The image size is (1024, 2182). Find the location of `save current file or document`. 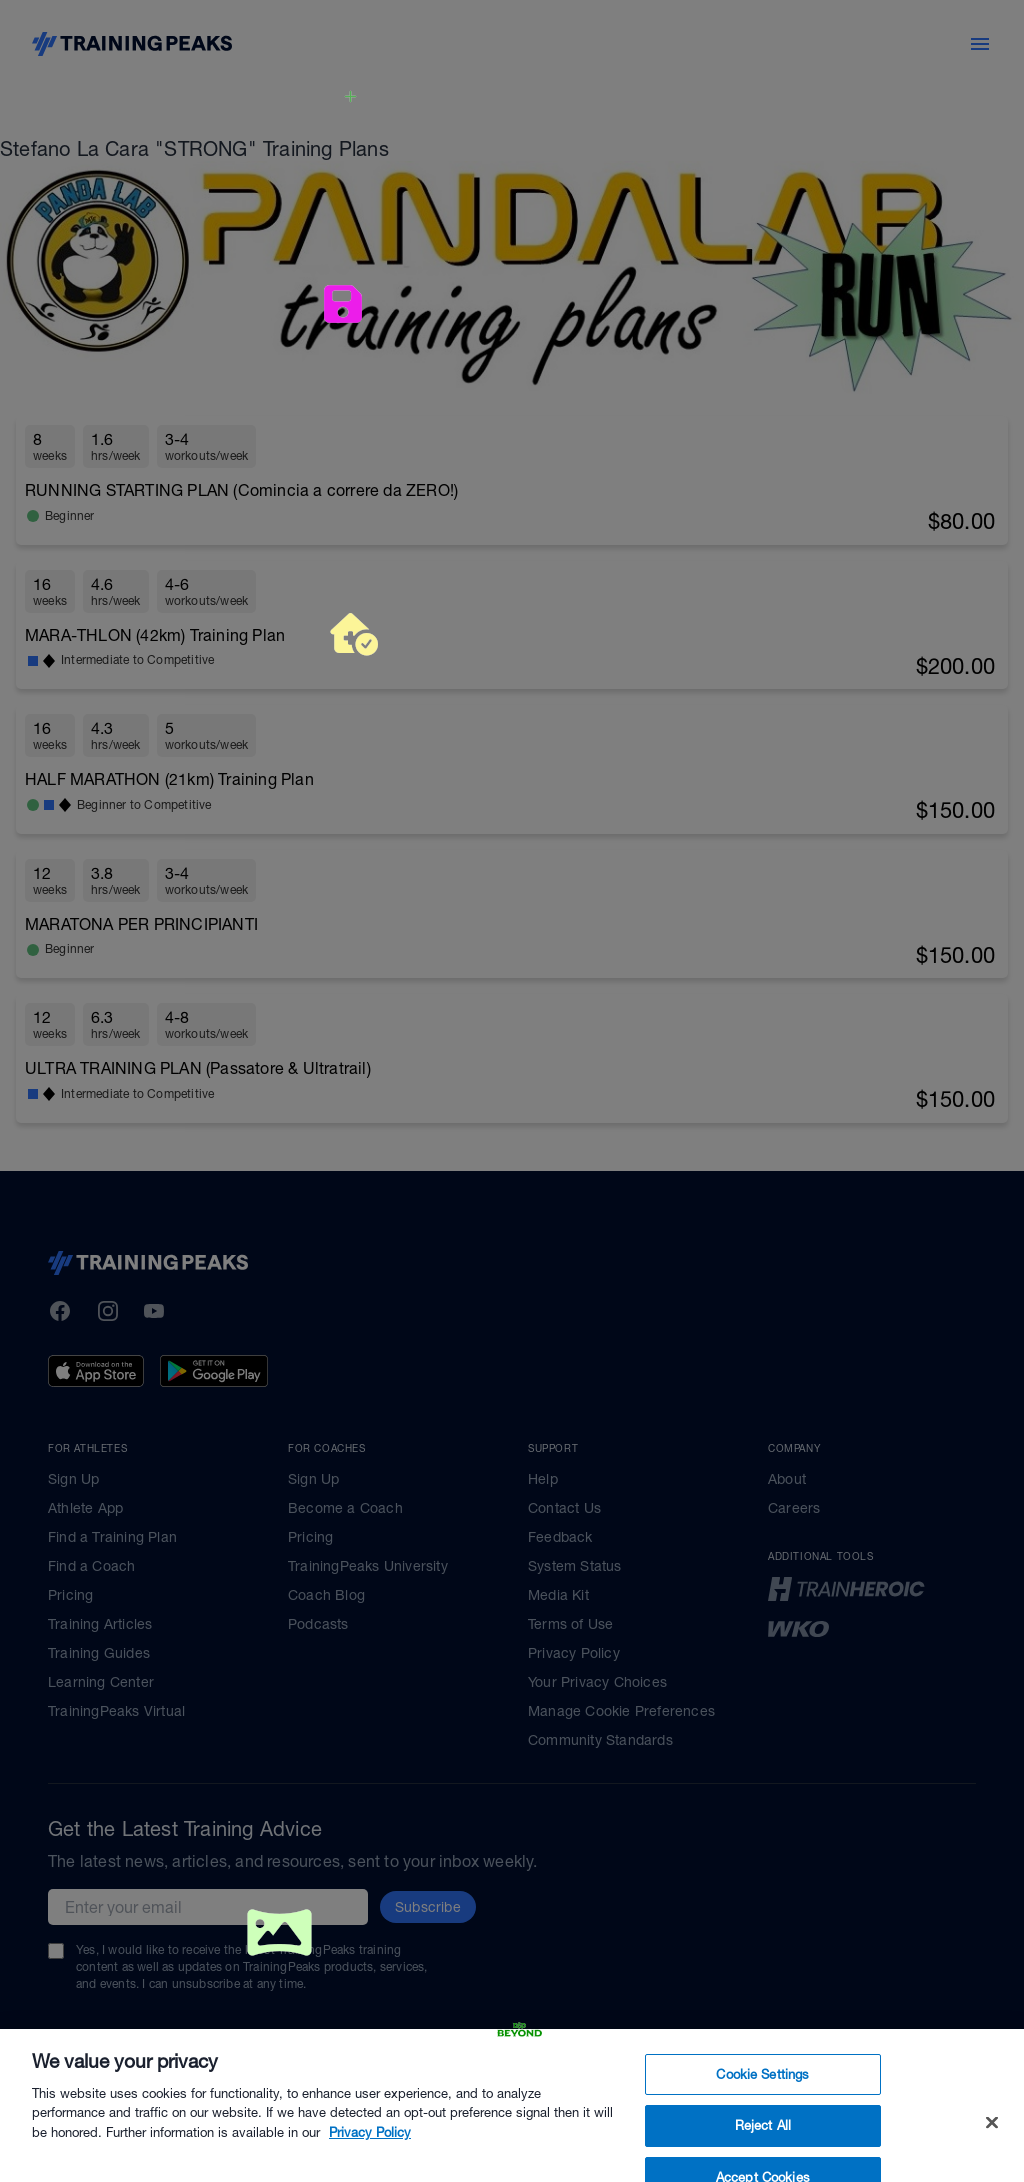

save current file or document is located at coordinates (343, 304).